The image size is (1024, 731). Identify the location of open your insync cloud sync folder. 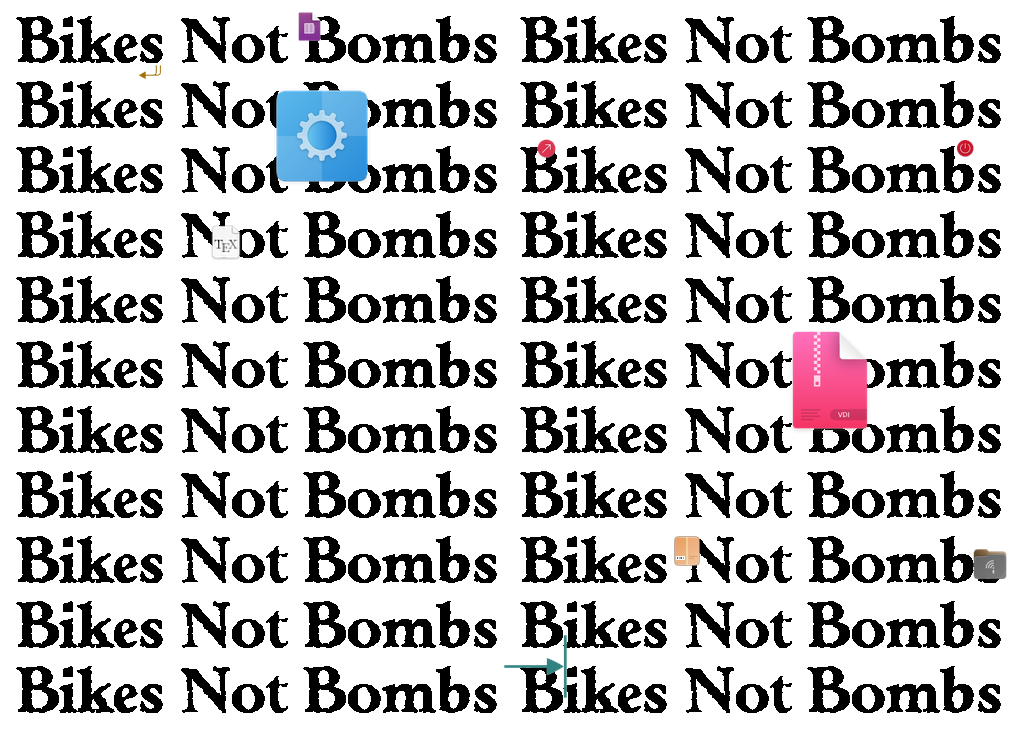
(990, 564).